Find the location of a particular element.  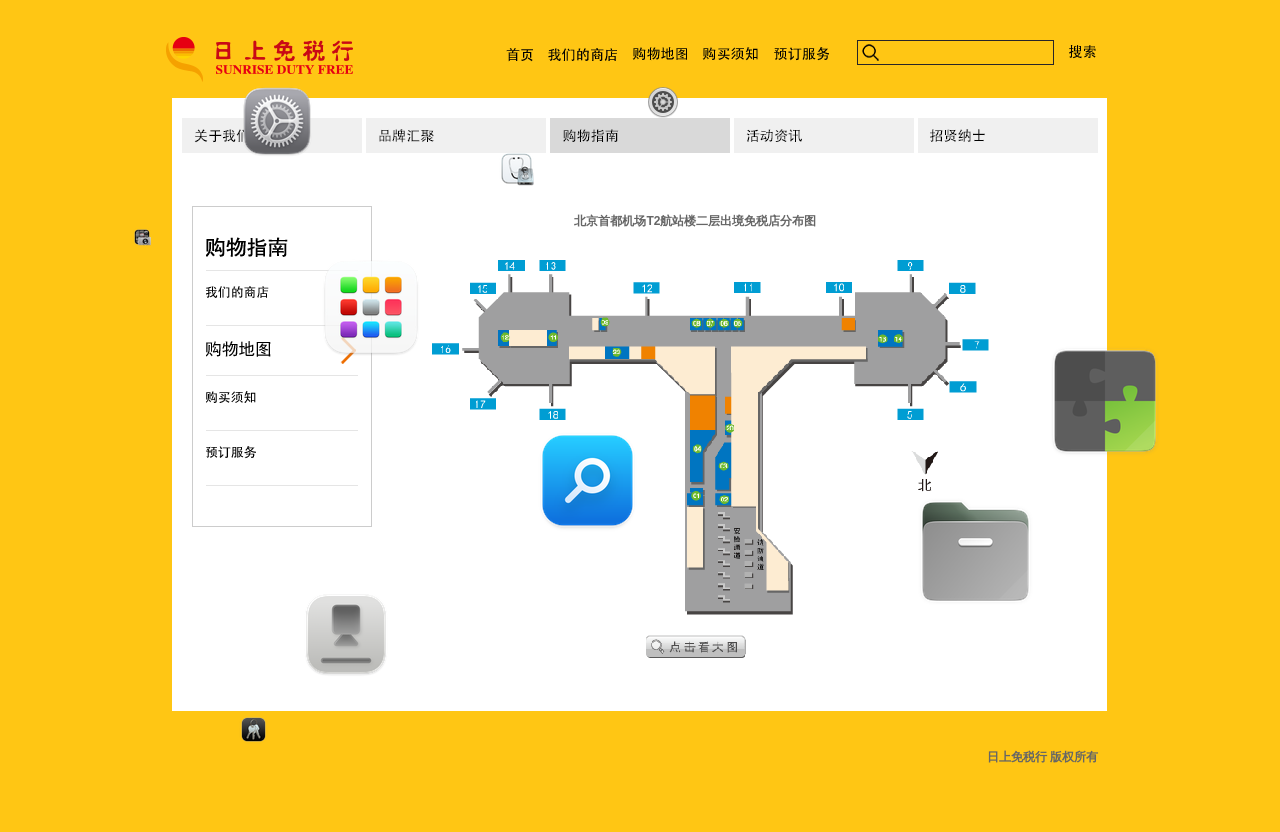

open Launchpad to view all applications is located at coordinates (371, 307).